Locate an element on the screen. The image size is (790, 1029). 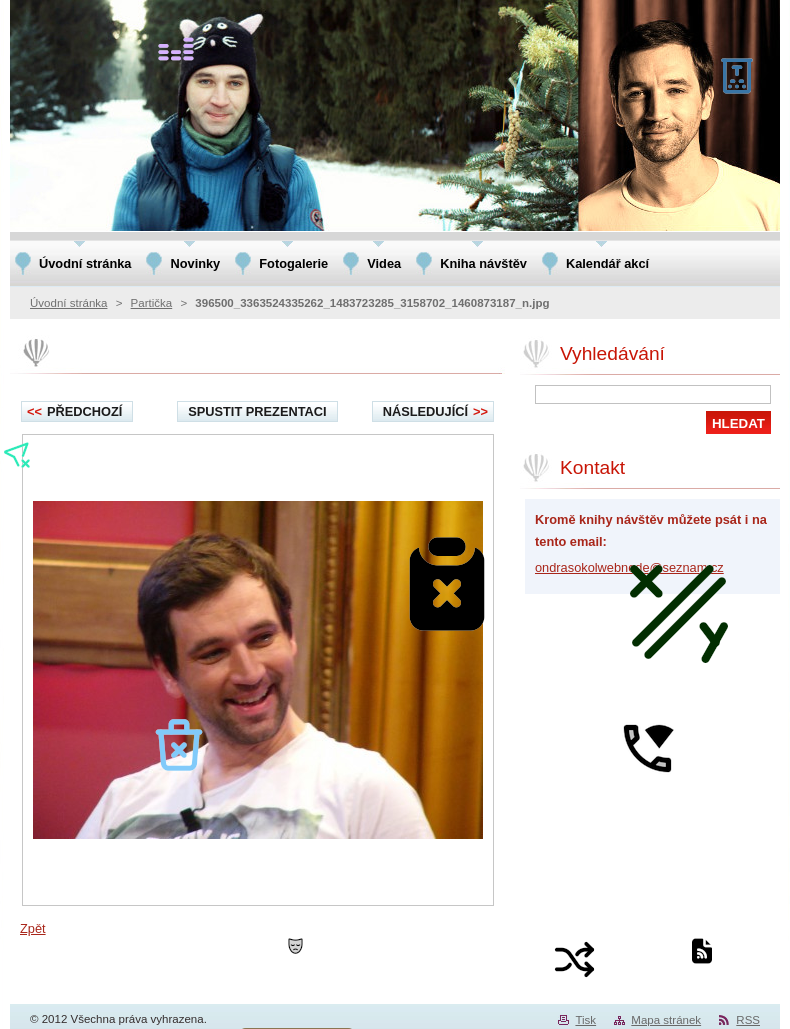
clear clipboard contents is located at coordinates (447, 584).